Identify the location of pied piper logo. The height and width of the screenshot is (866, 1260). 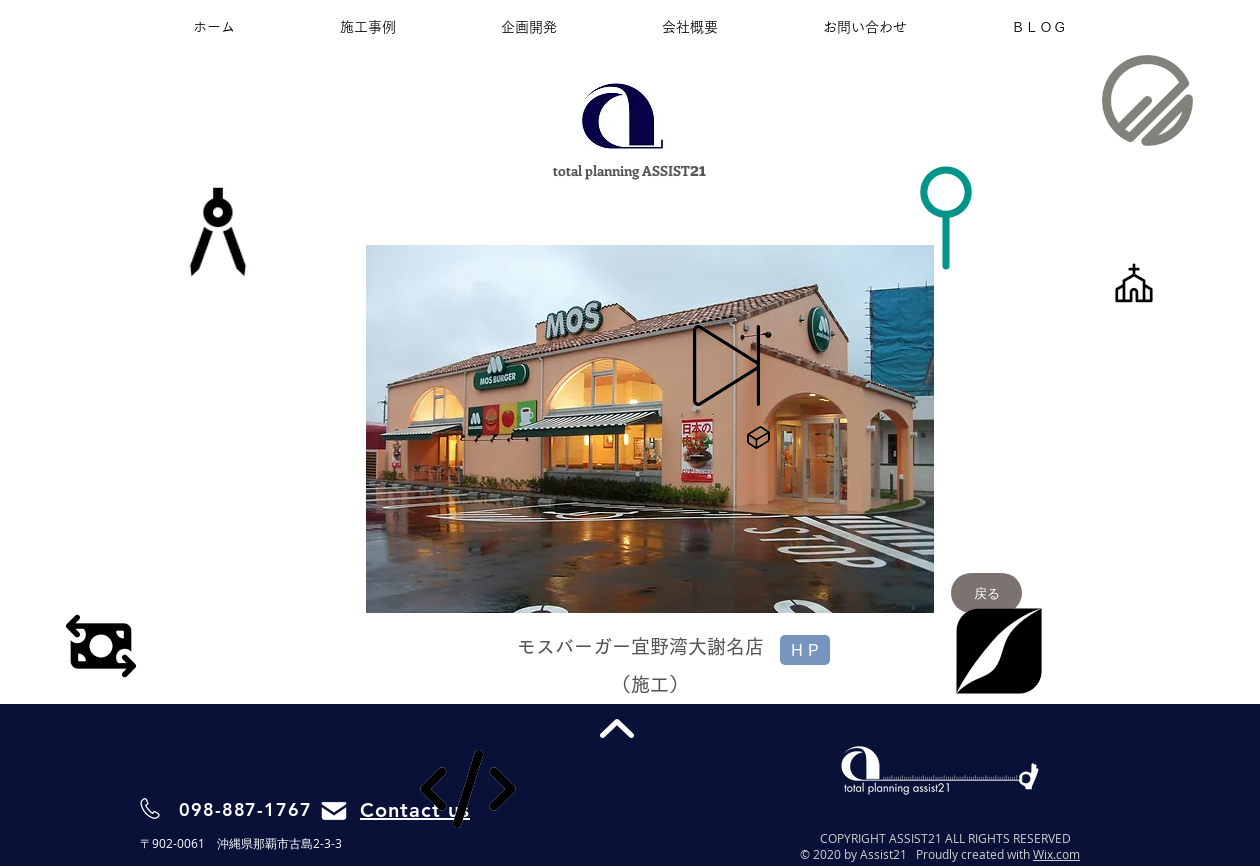
(999, 651).